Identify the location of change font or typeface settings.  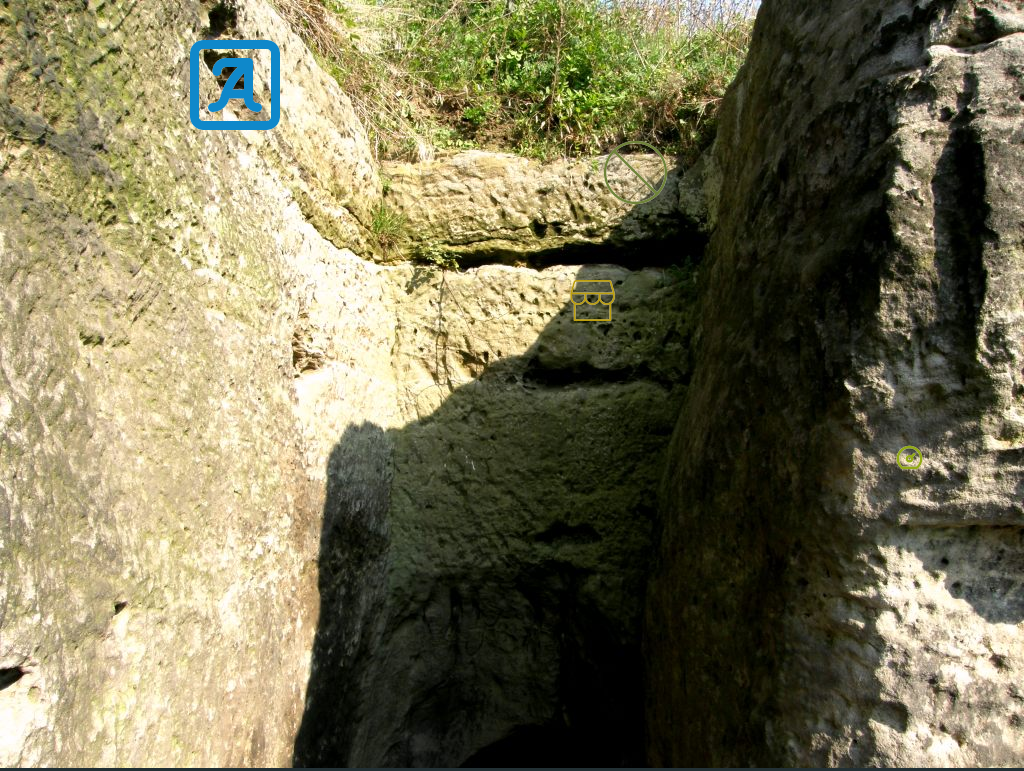
(235, 85).